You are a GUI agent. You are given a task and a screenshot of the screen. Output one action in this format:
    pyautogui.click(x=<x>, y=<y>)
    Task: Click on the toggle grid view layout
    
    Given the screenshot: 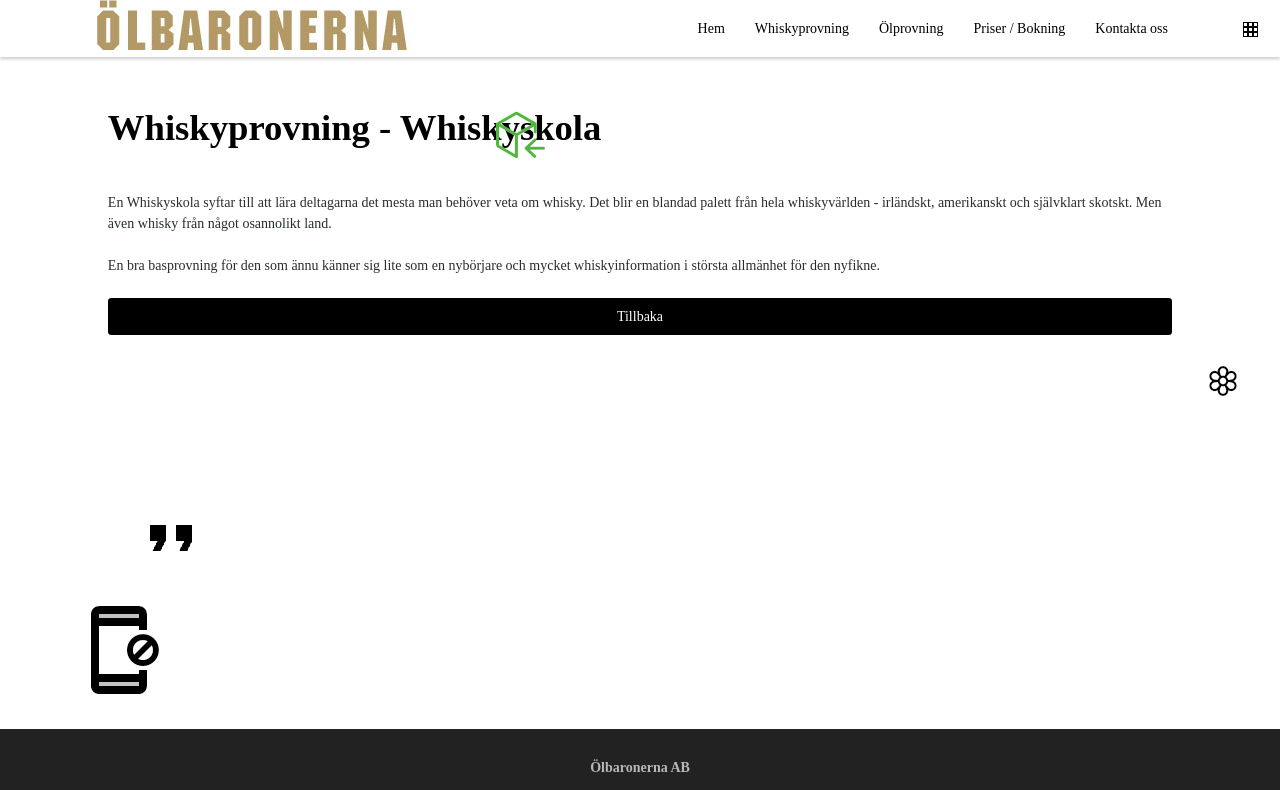 What is the action you would take?
    pyautogui.click(x=1250, y=29)
    